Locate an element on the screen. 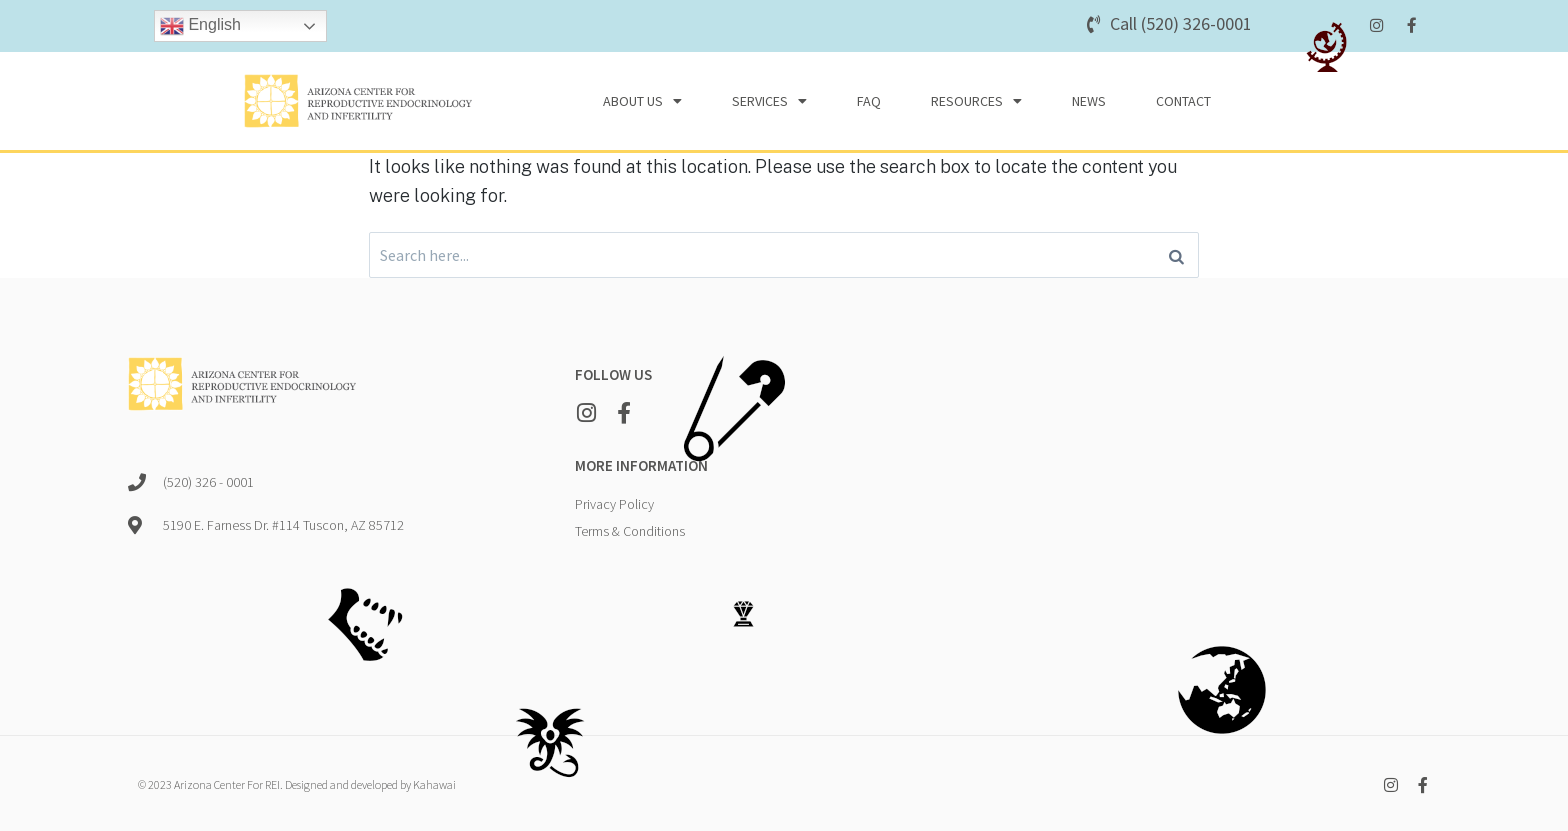  view premium achievements or rewards is located at coordinates (743, 613).